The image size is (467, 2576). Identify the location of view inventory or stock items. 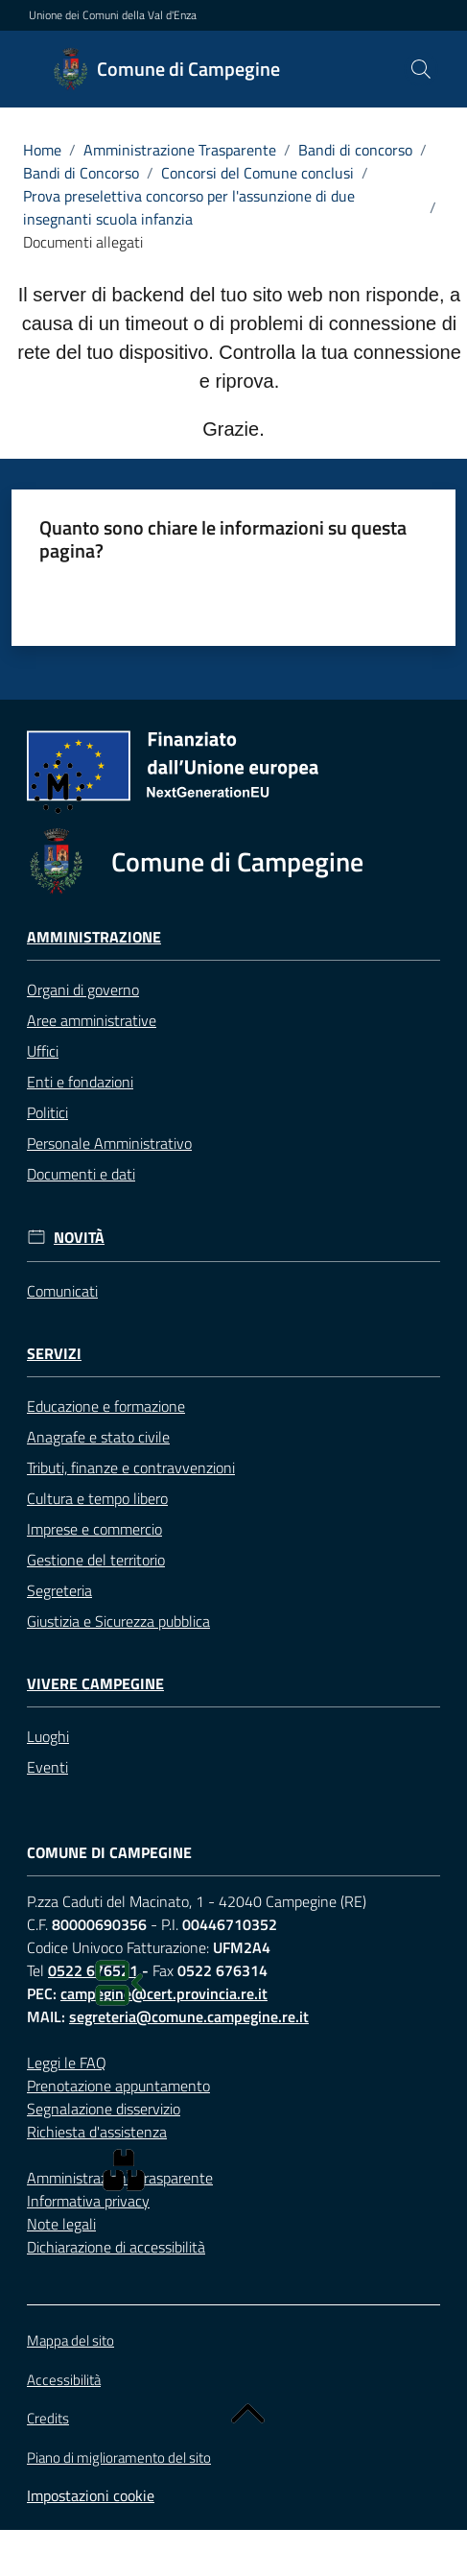
(124, 2170).